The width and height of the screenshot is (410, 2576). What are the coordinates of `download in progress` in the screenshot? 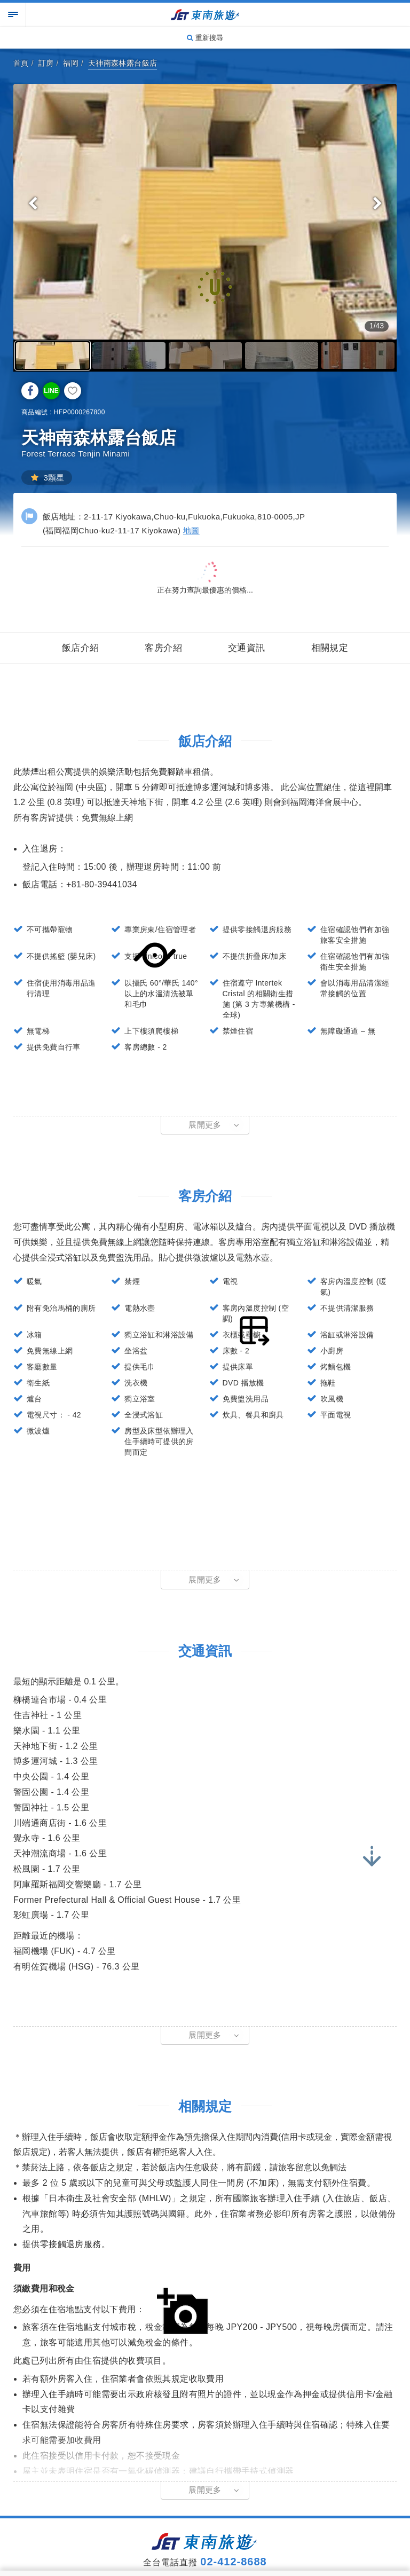 It's located at (372, 1856).